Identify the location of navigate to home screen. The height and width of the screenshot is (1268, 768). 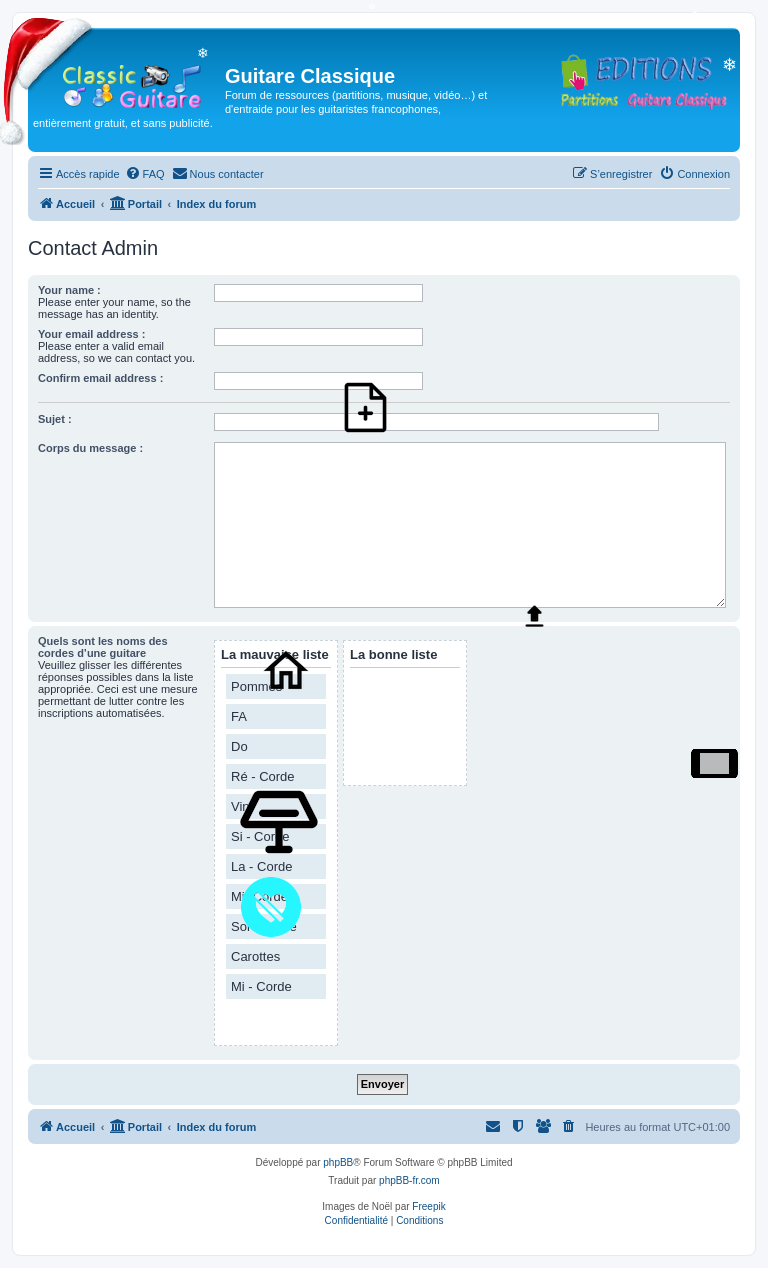
(286, 671).